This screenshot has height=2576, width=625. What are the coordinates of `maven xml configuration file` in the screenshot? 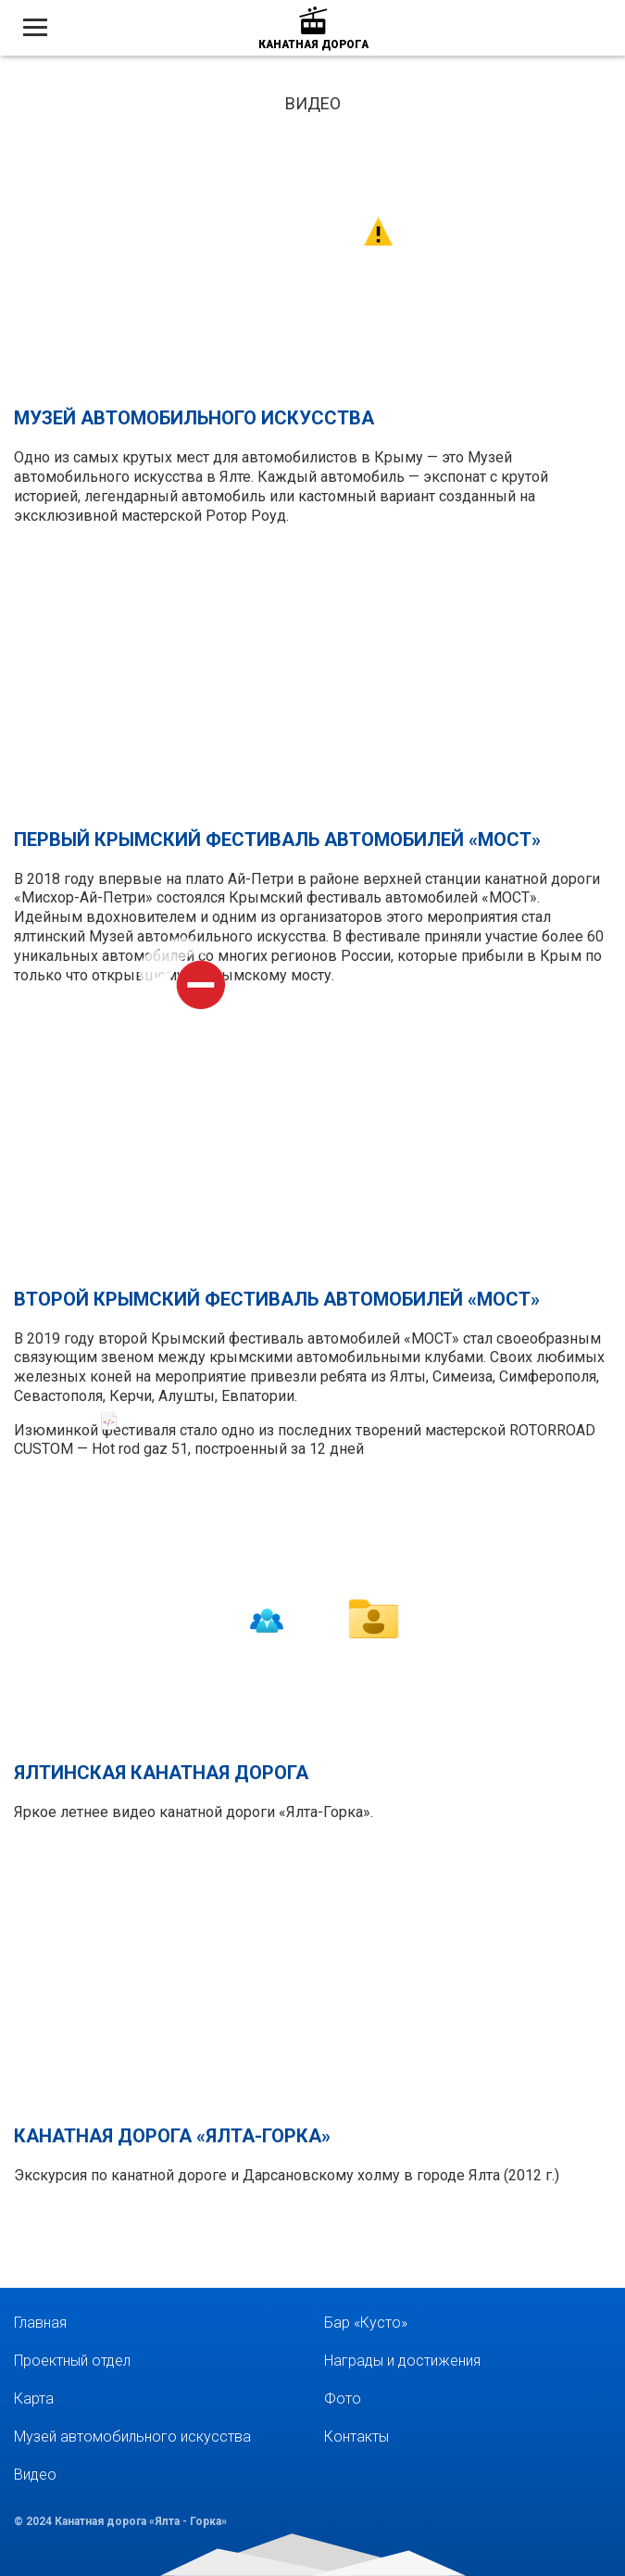 It's located at (108, 1421).